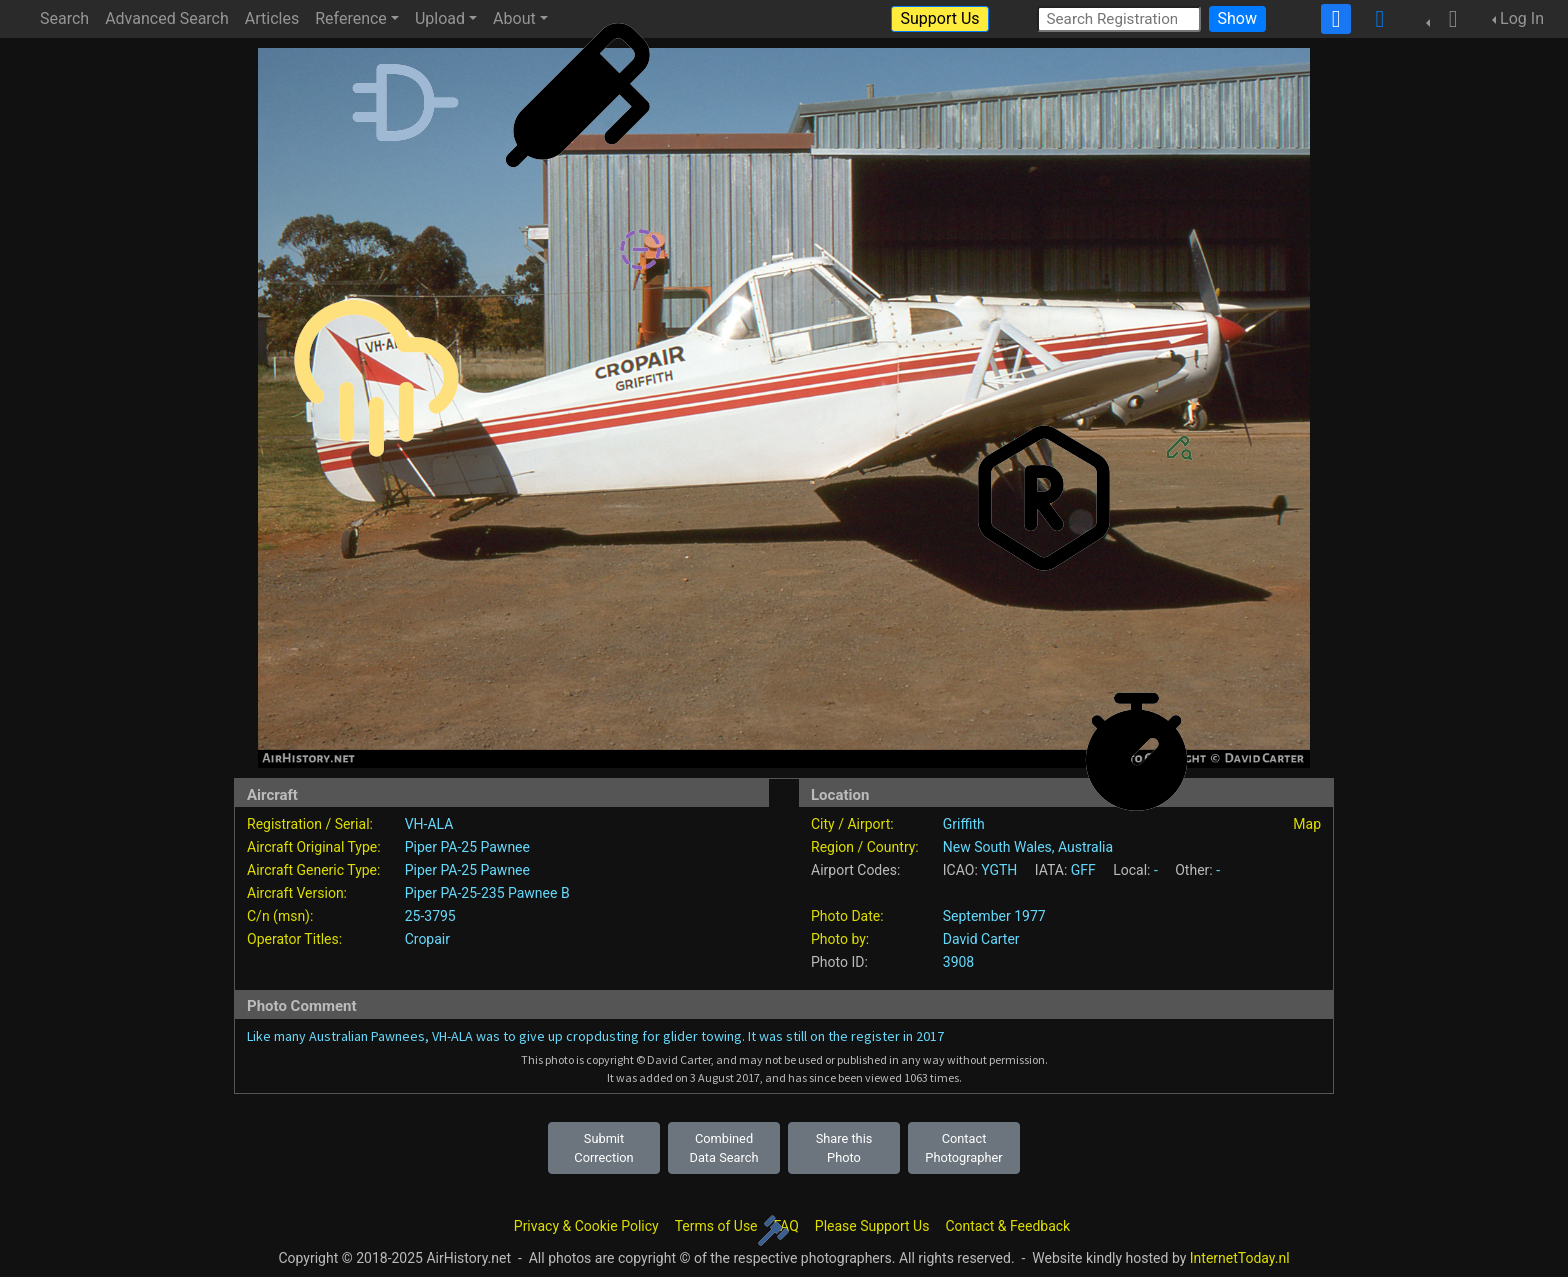  Describe the element at coordinates (772, 1231) in the screenshot. I see `access legal terms and conditions` at that location.